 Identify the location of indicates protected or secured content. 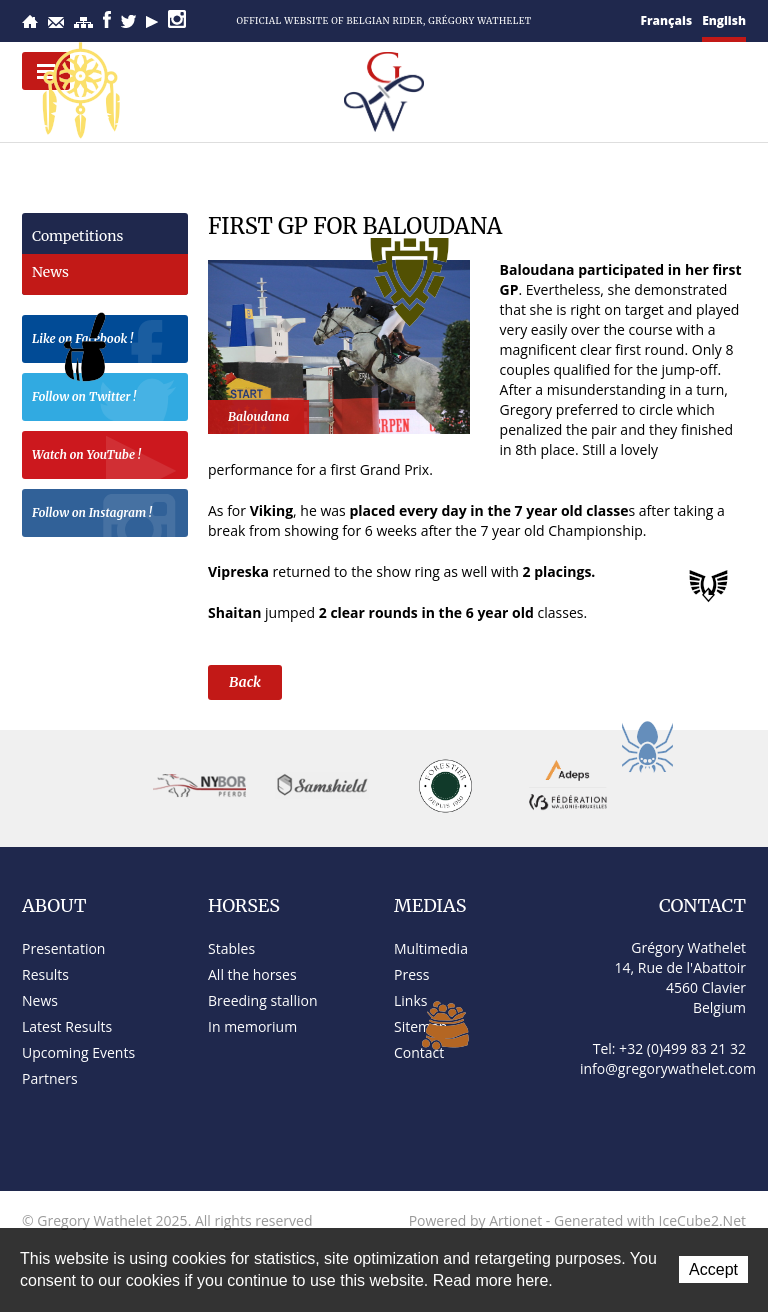
(409, 281).